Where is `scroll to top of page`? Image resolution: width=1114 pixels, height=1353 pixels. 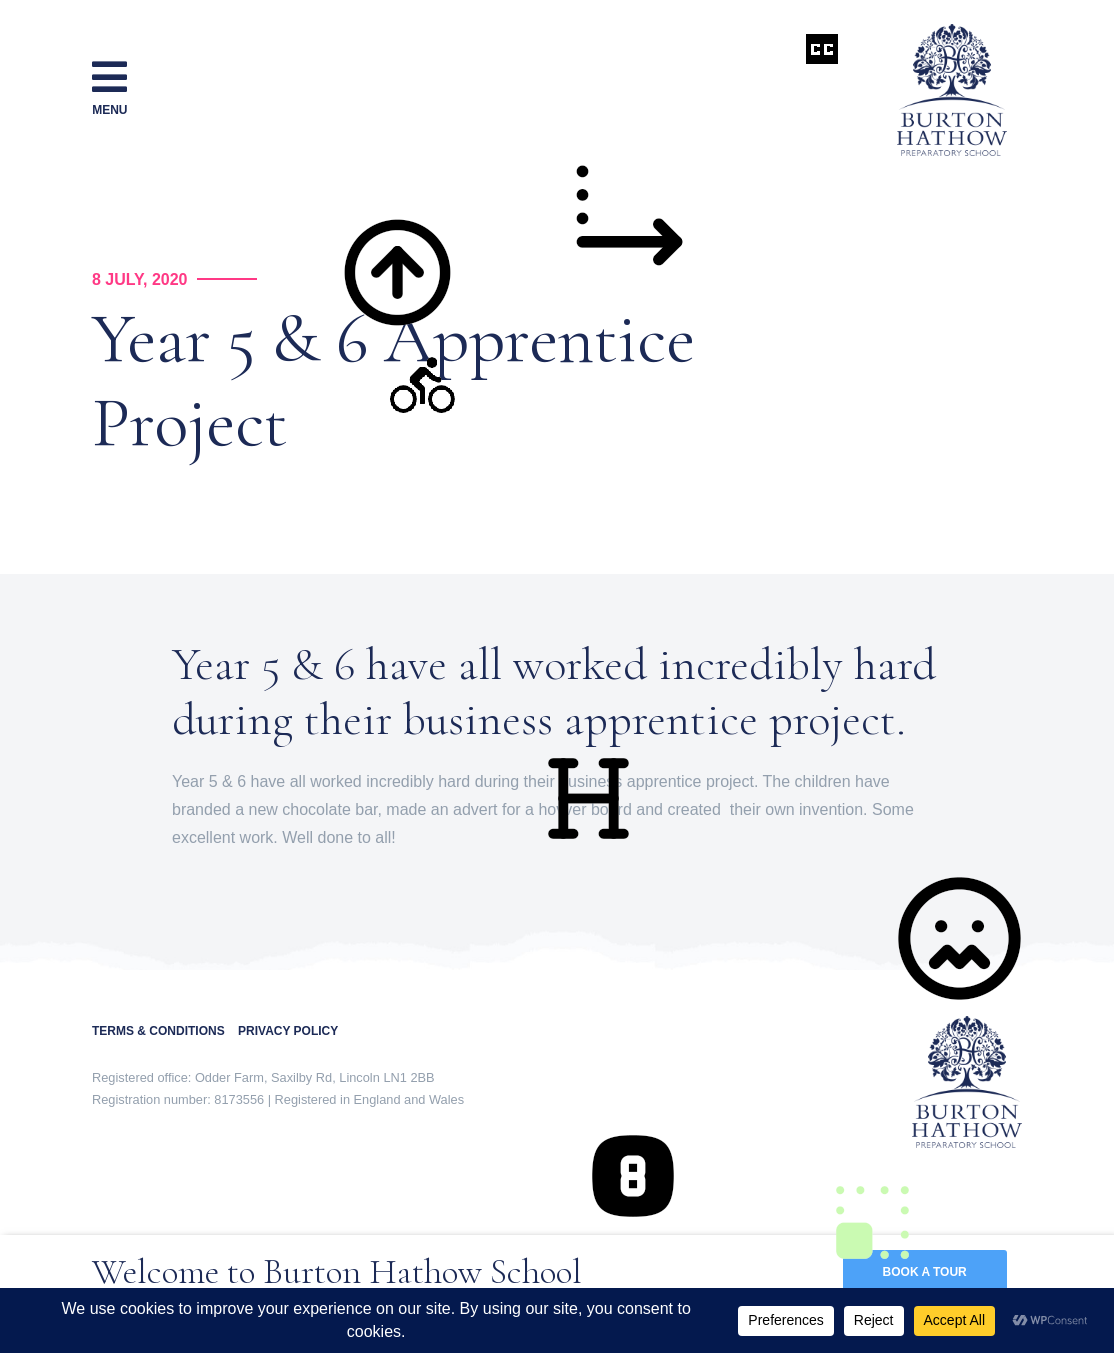
scroll to top of page is located at coordinates (397, 272).